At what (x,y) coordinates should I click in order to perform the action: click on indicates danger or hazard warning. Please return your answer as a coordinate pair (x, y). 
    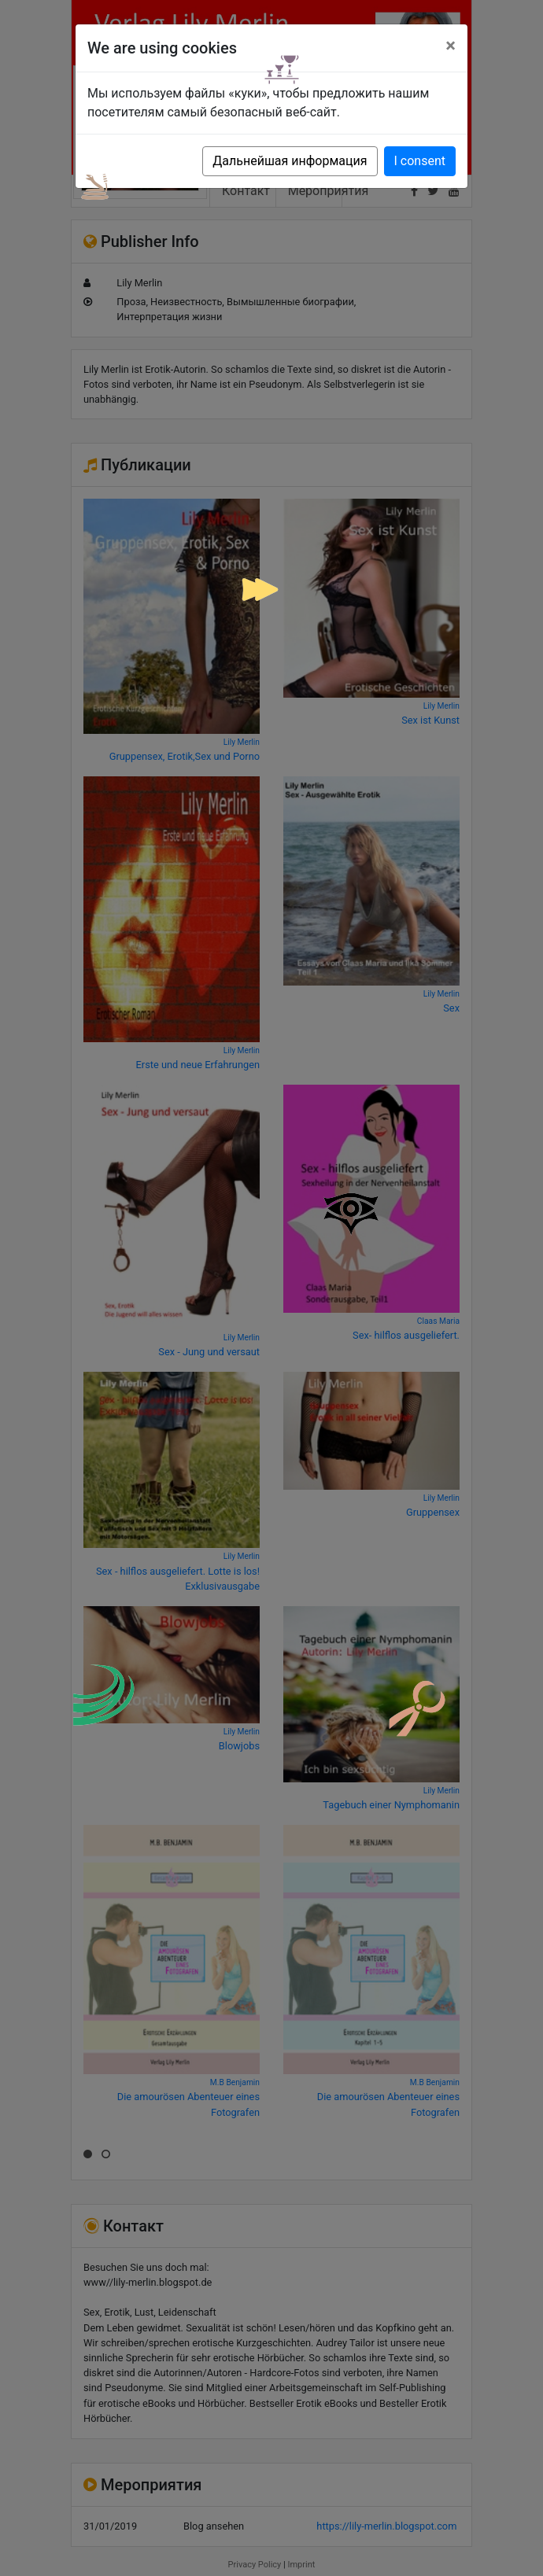
    Looking at the image, I should click on (94, 186).